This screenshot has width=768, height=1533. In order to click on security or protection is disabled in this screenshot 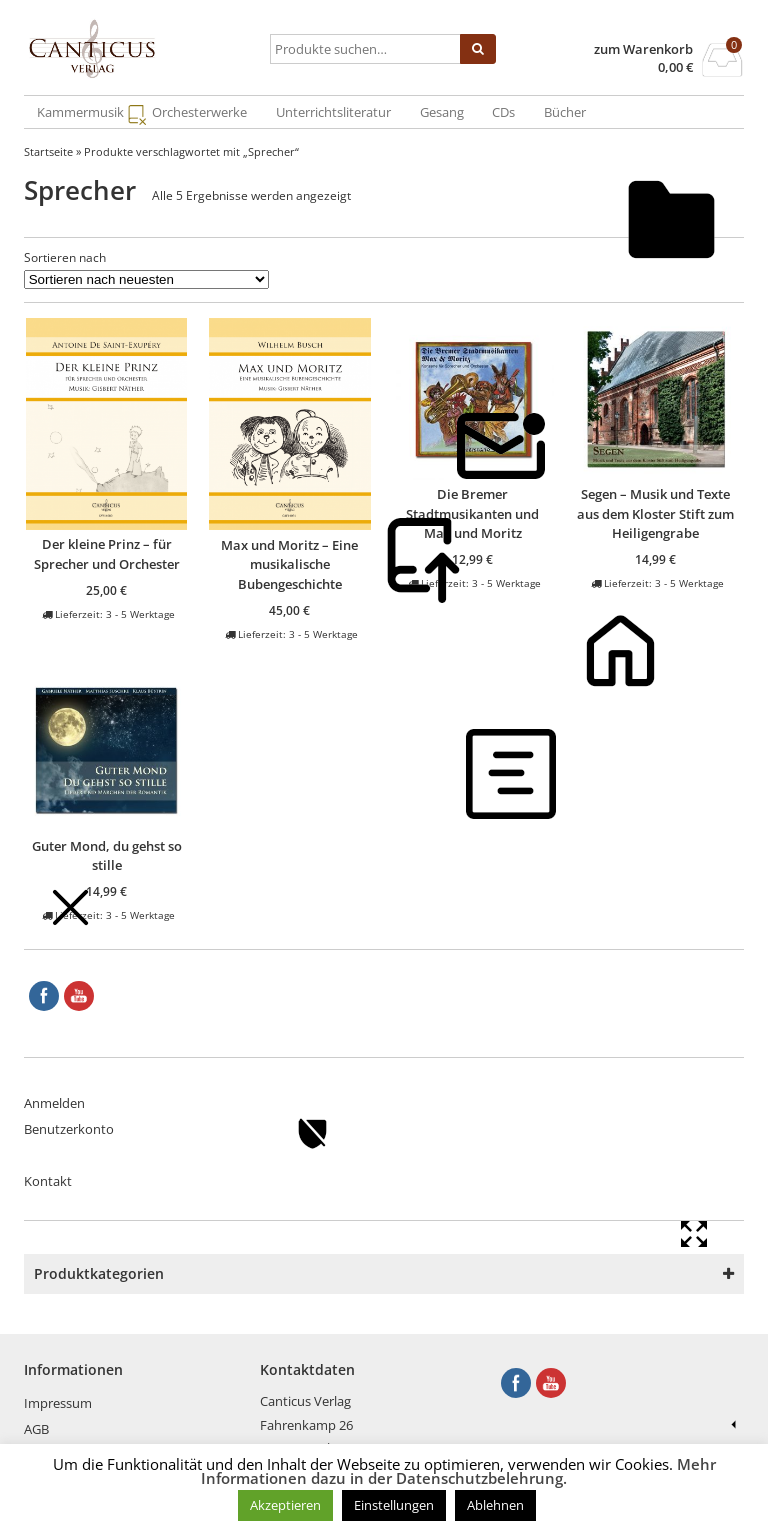, I will do `click(312, 1132)`.